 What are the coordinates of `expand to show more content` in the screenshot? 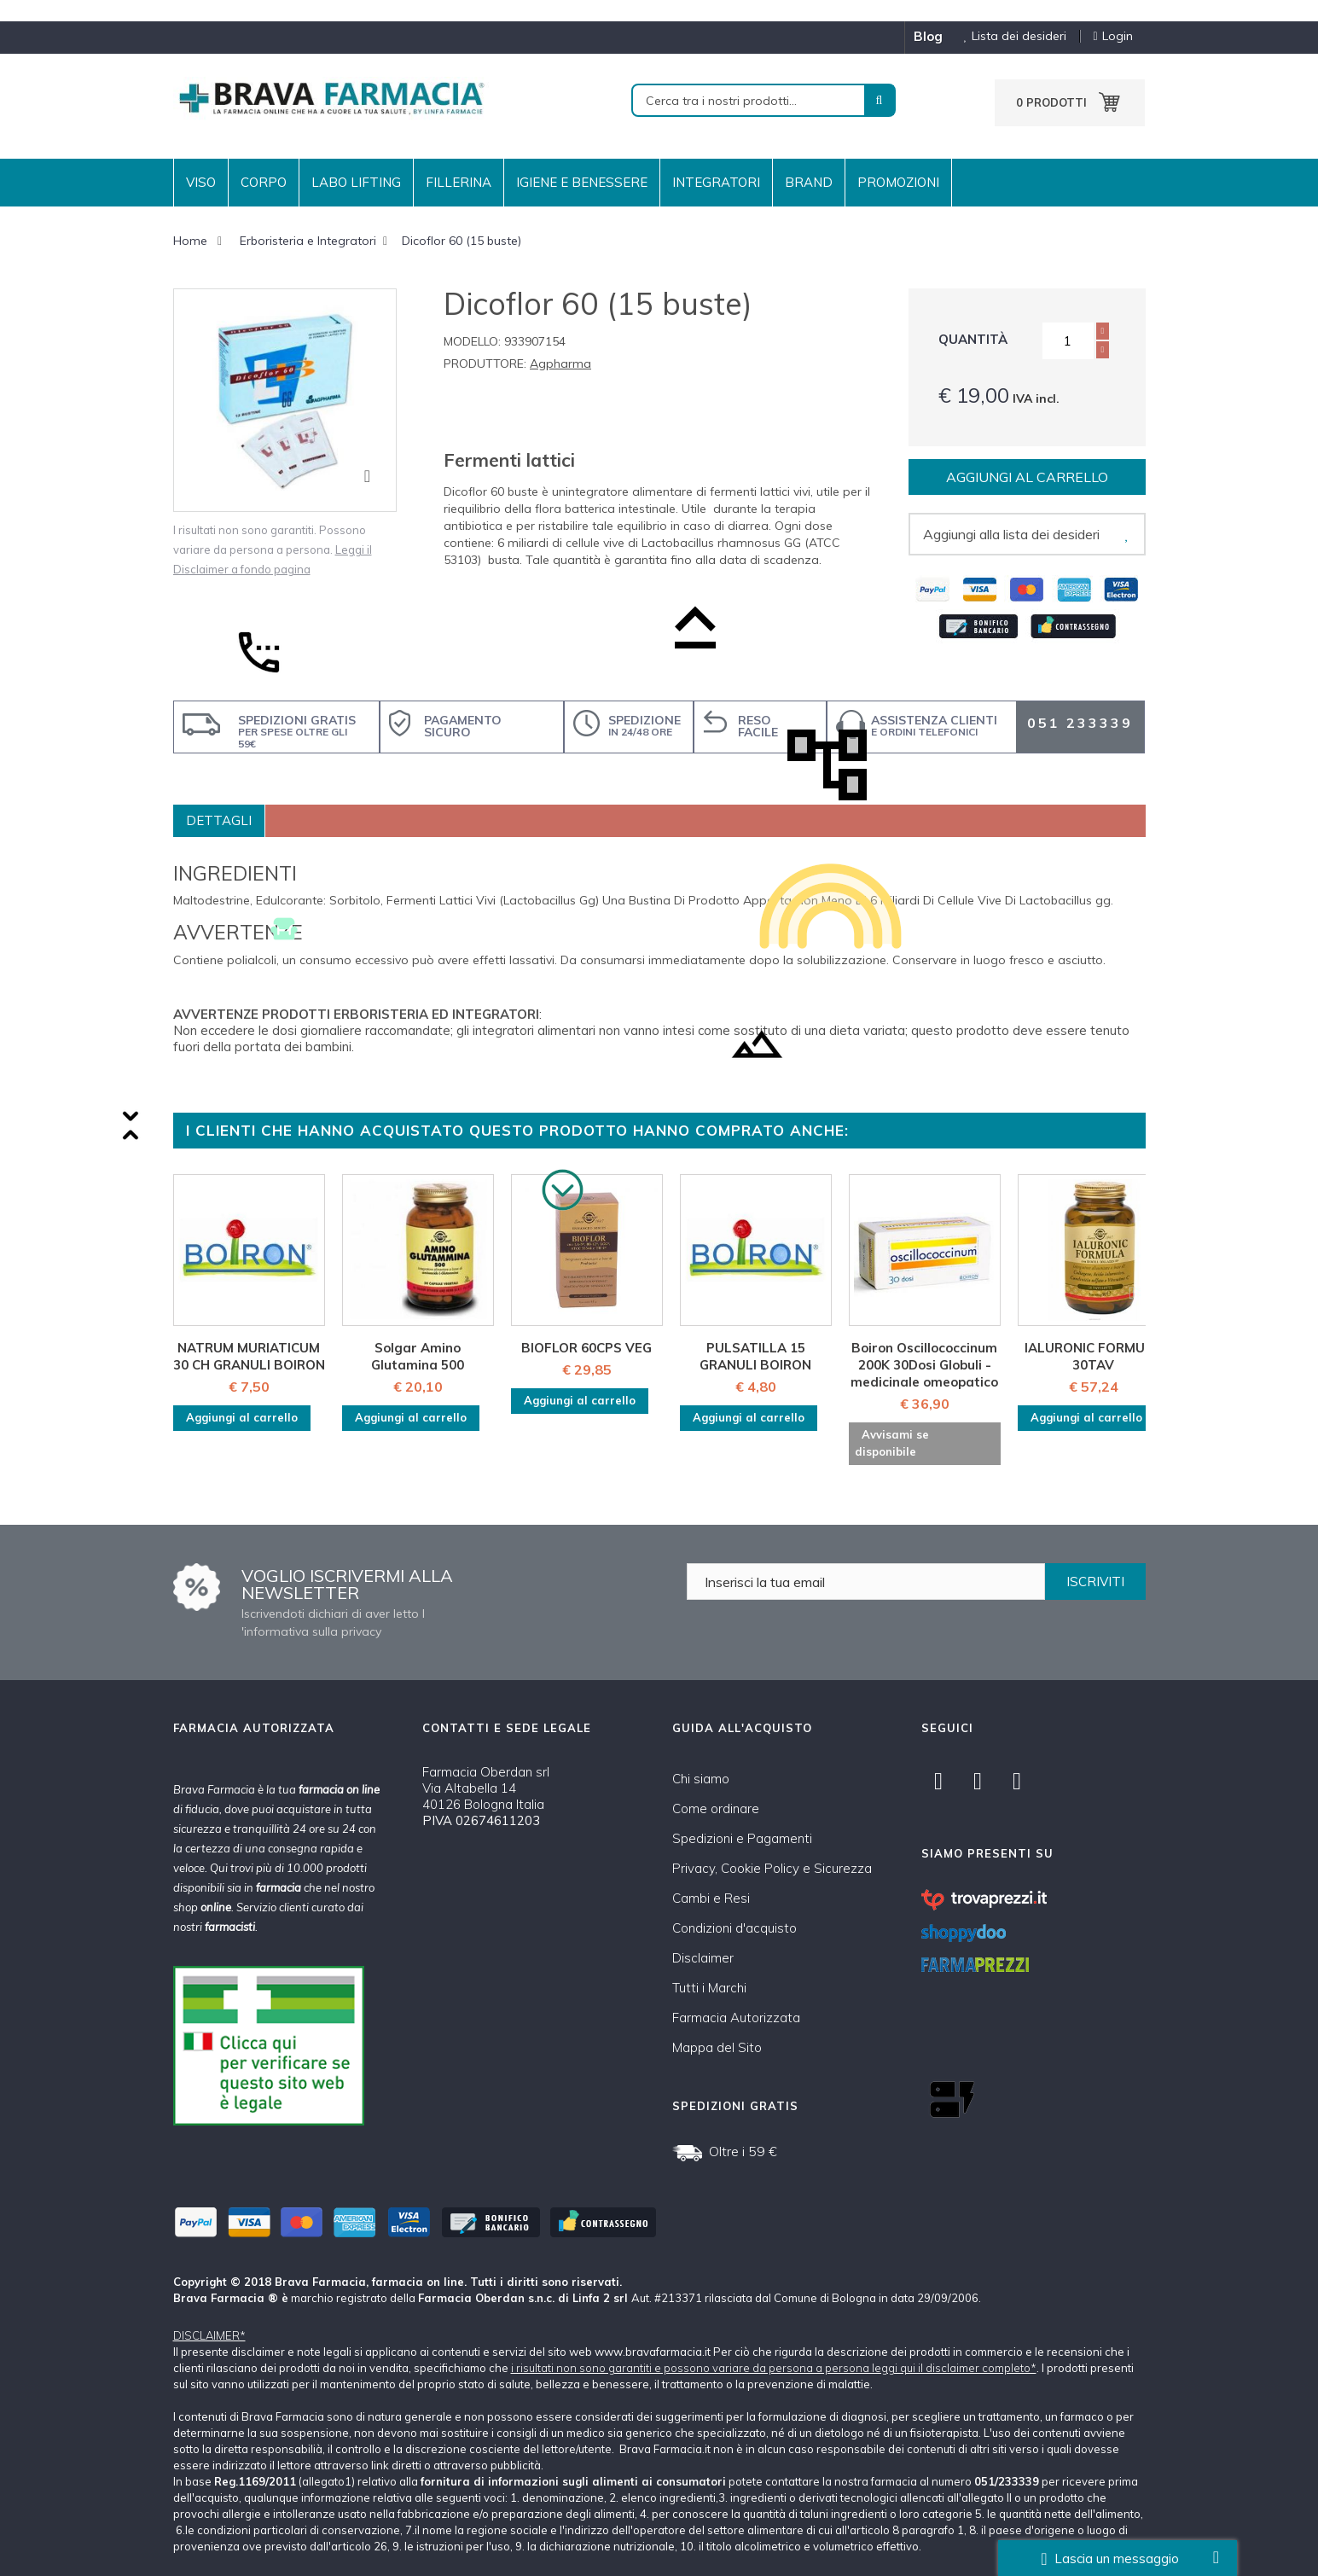 It's located at (562, 1189).